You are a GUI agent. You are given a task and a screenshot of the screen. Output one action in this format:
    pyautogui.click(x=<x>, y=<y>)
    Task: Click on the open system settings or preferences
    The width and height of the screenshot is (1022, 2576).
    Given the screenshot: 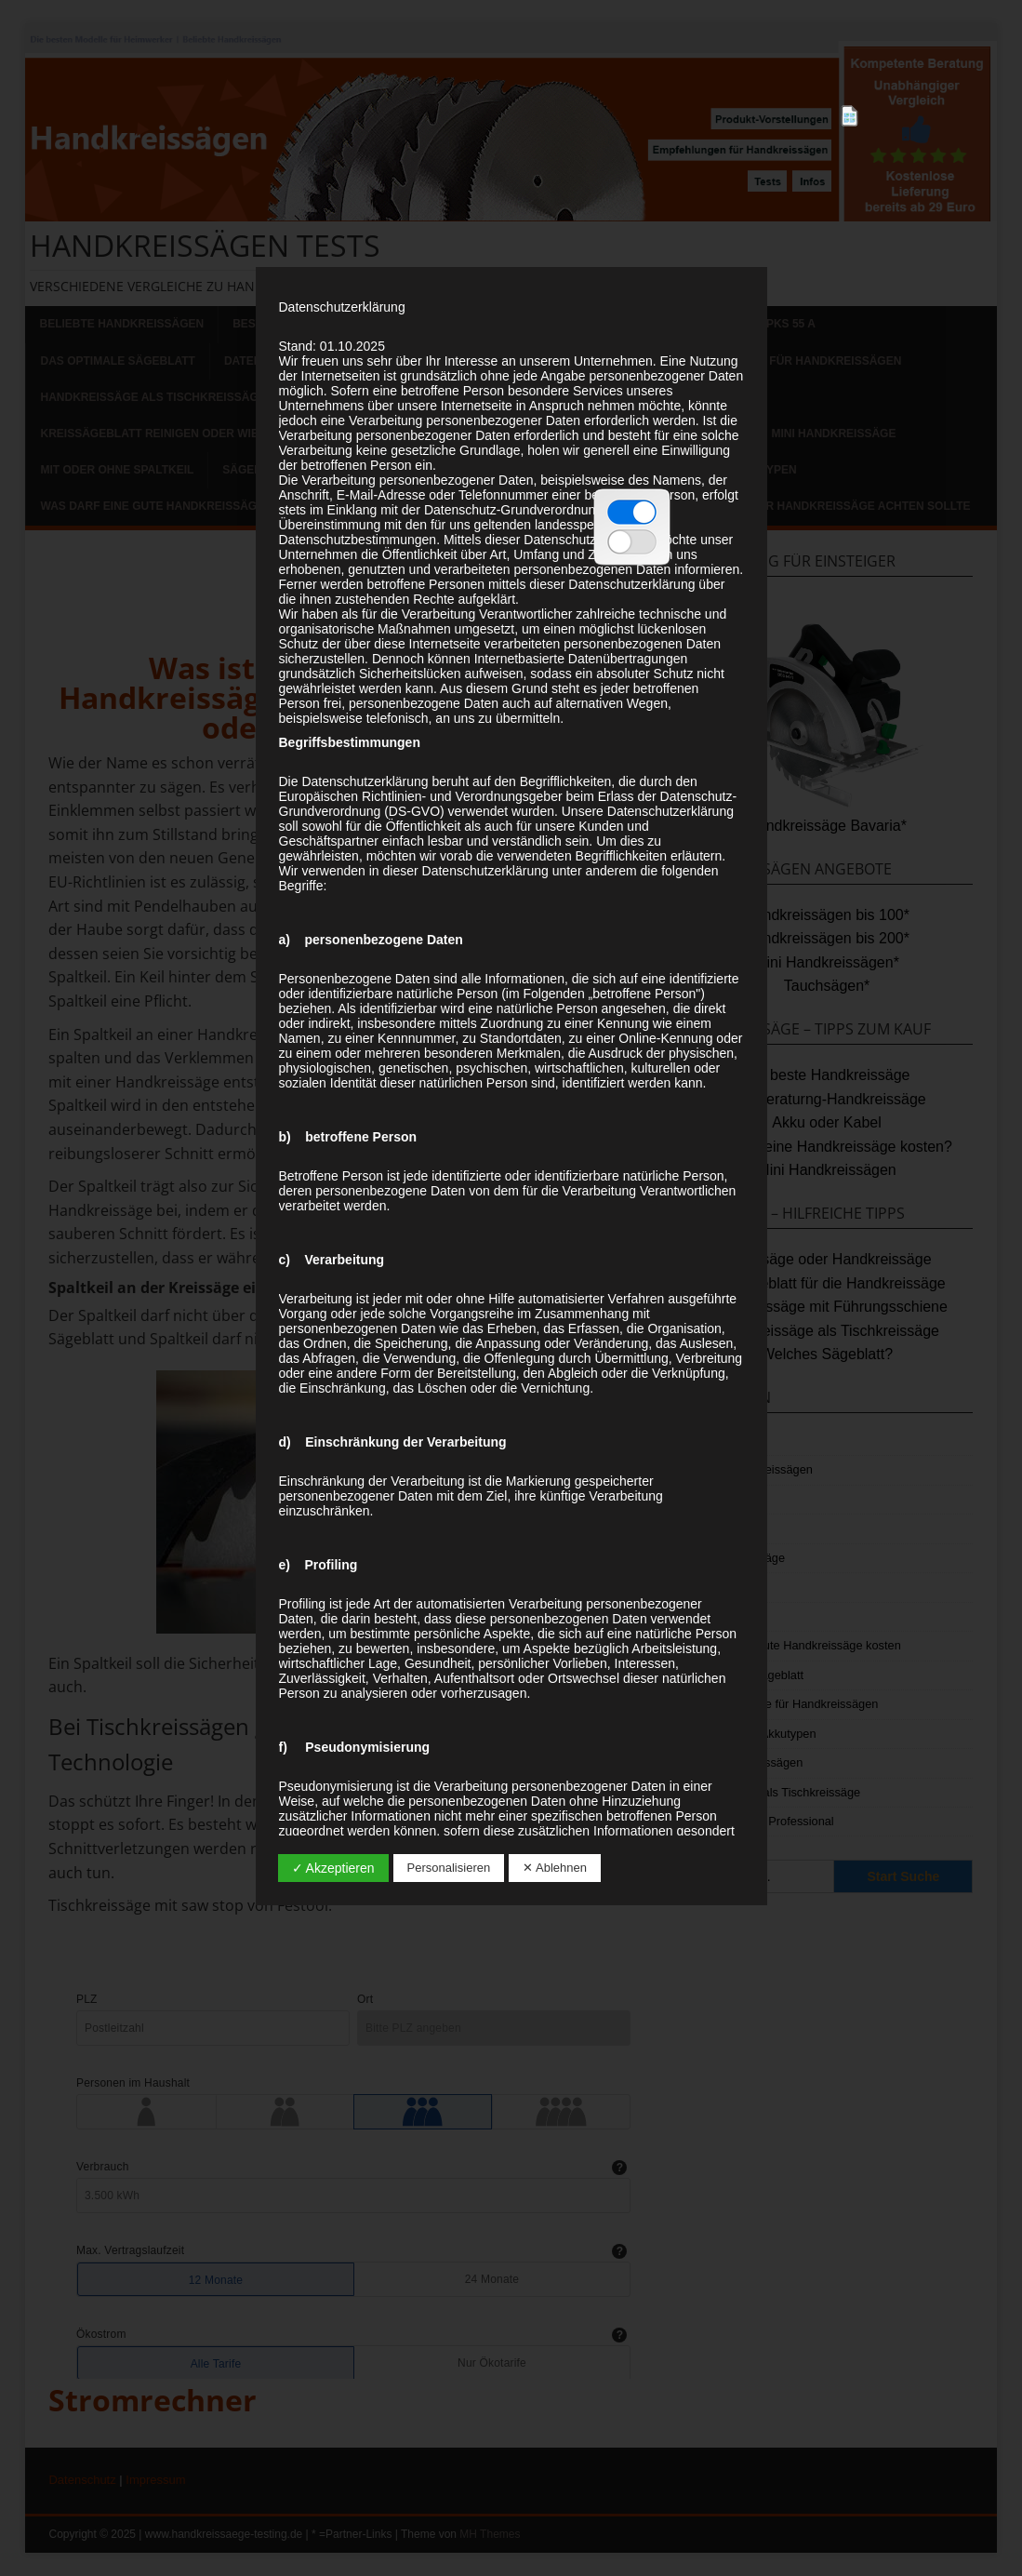 What is the action you would take?
    pyautogui.click(x=631, y=527)
    